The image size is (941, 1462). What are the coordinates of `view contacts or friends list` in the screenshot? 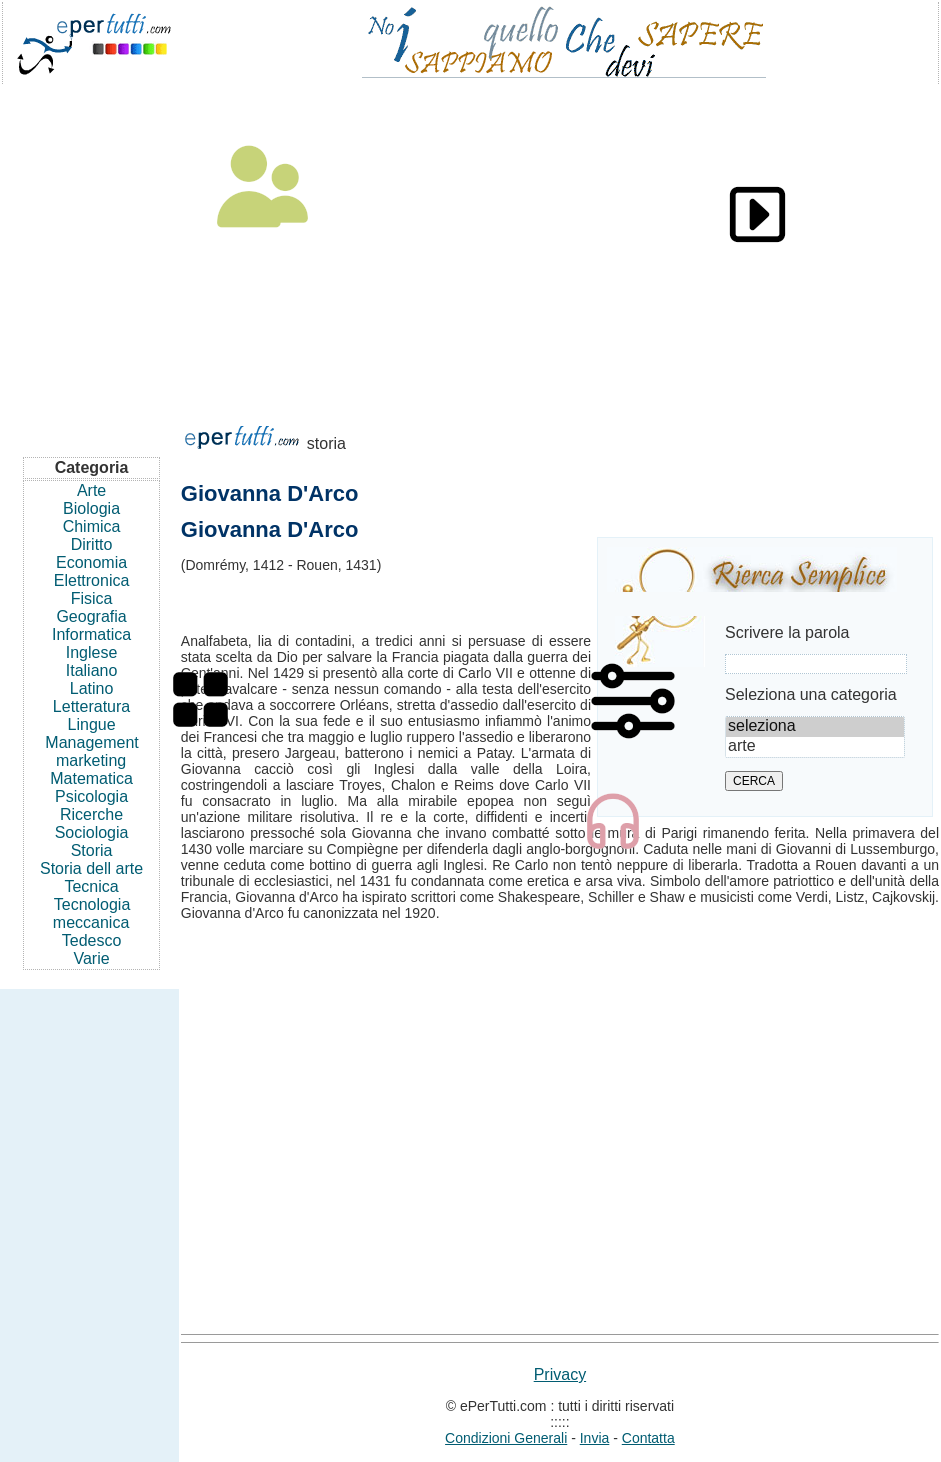 It's located at (262, 186).